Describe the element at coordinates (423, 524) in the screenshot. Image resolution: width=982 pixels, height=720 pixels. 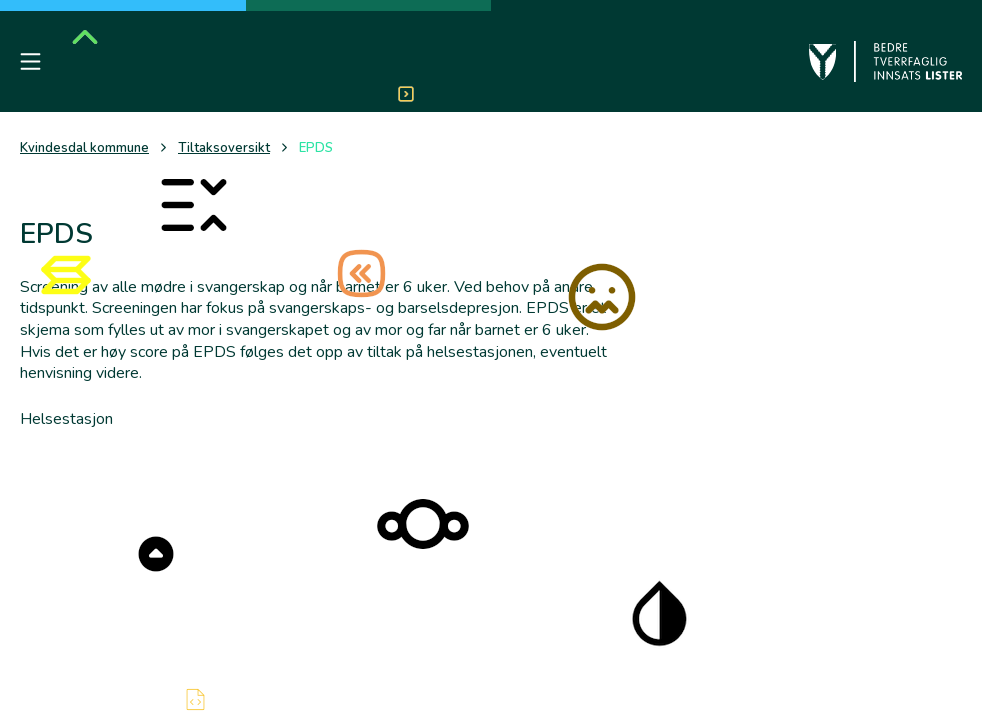
I see `open nextcloud app` at that location.